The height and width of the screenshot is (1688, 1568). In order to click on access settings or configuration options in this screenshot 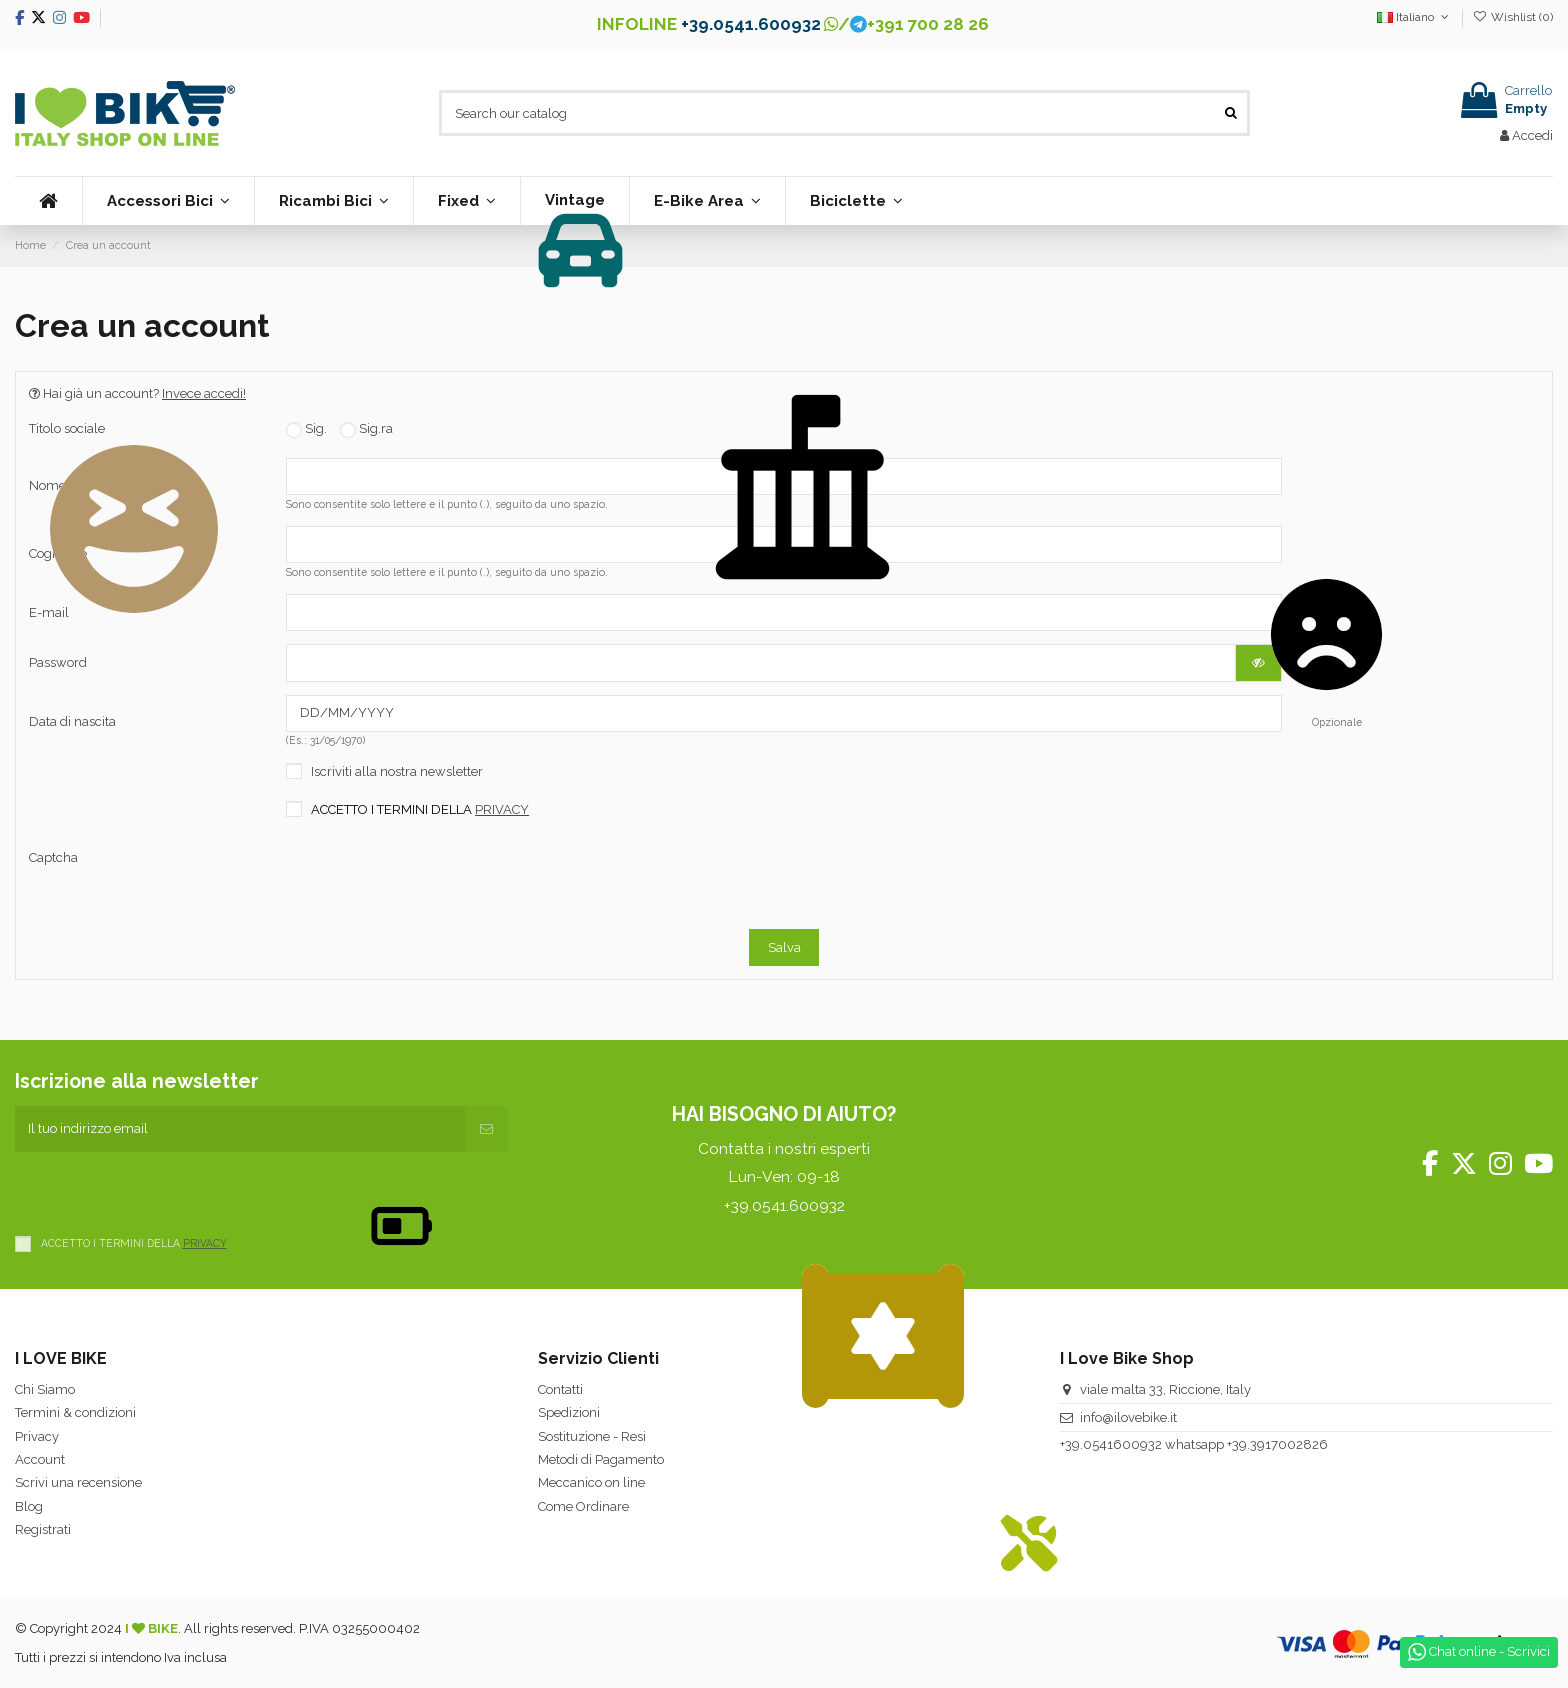, I will do `click(1029, 1543)`.